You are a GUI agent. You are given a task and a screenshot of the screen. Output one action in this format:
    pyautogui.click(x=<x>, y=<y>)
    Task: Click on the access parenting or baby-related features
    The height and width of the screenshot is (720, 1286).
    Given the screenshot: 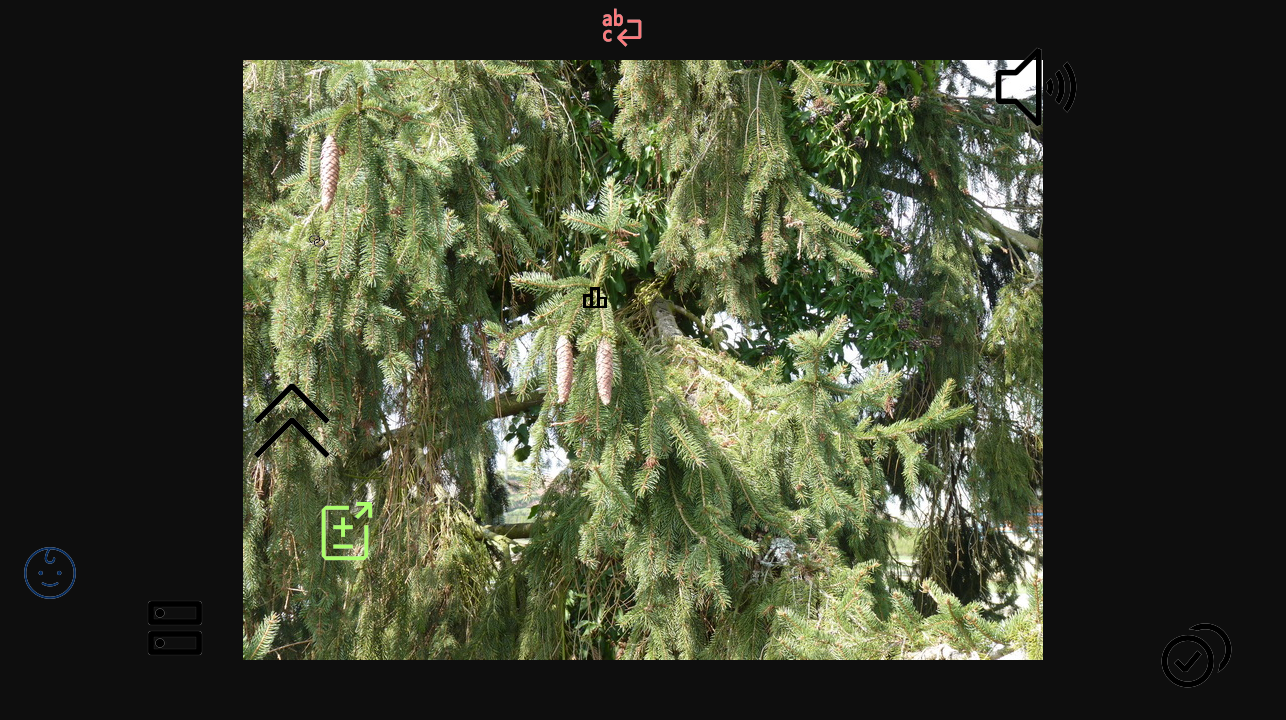 What is the action you would take?
    pyautogui.click(x=50, y=573)
    